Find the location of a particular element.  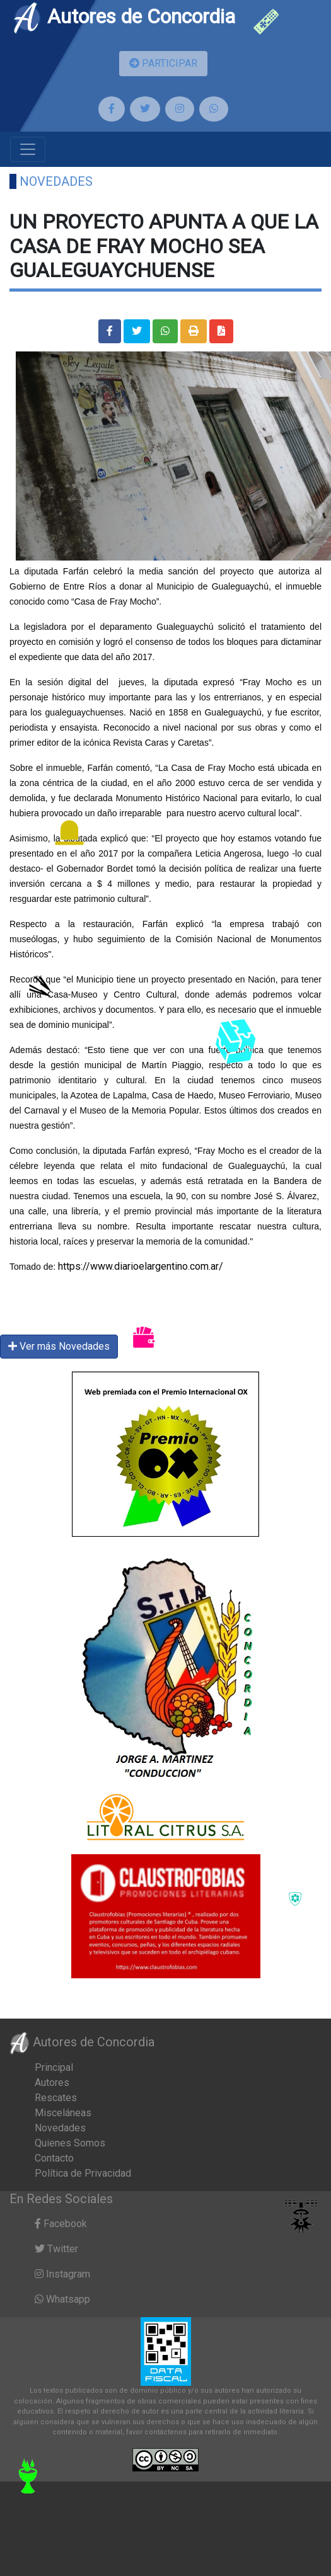

indicates a deceased character or game over state is located at coordinates (69, 833).